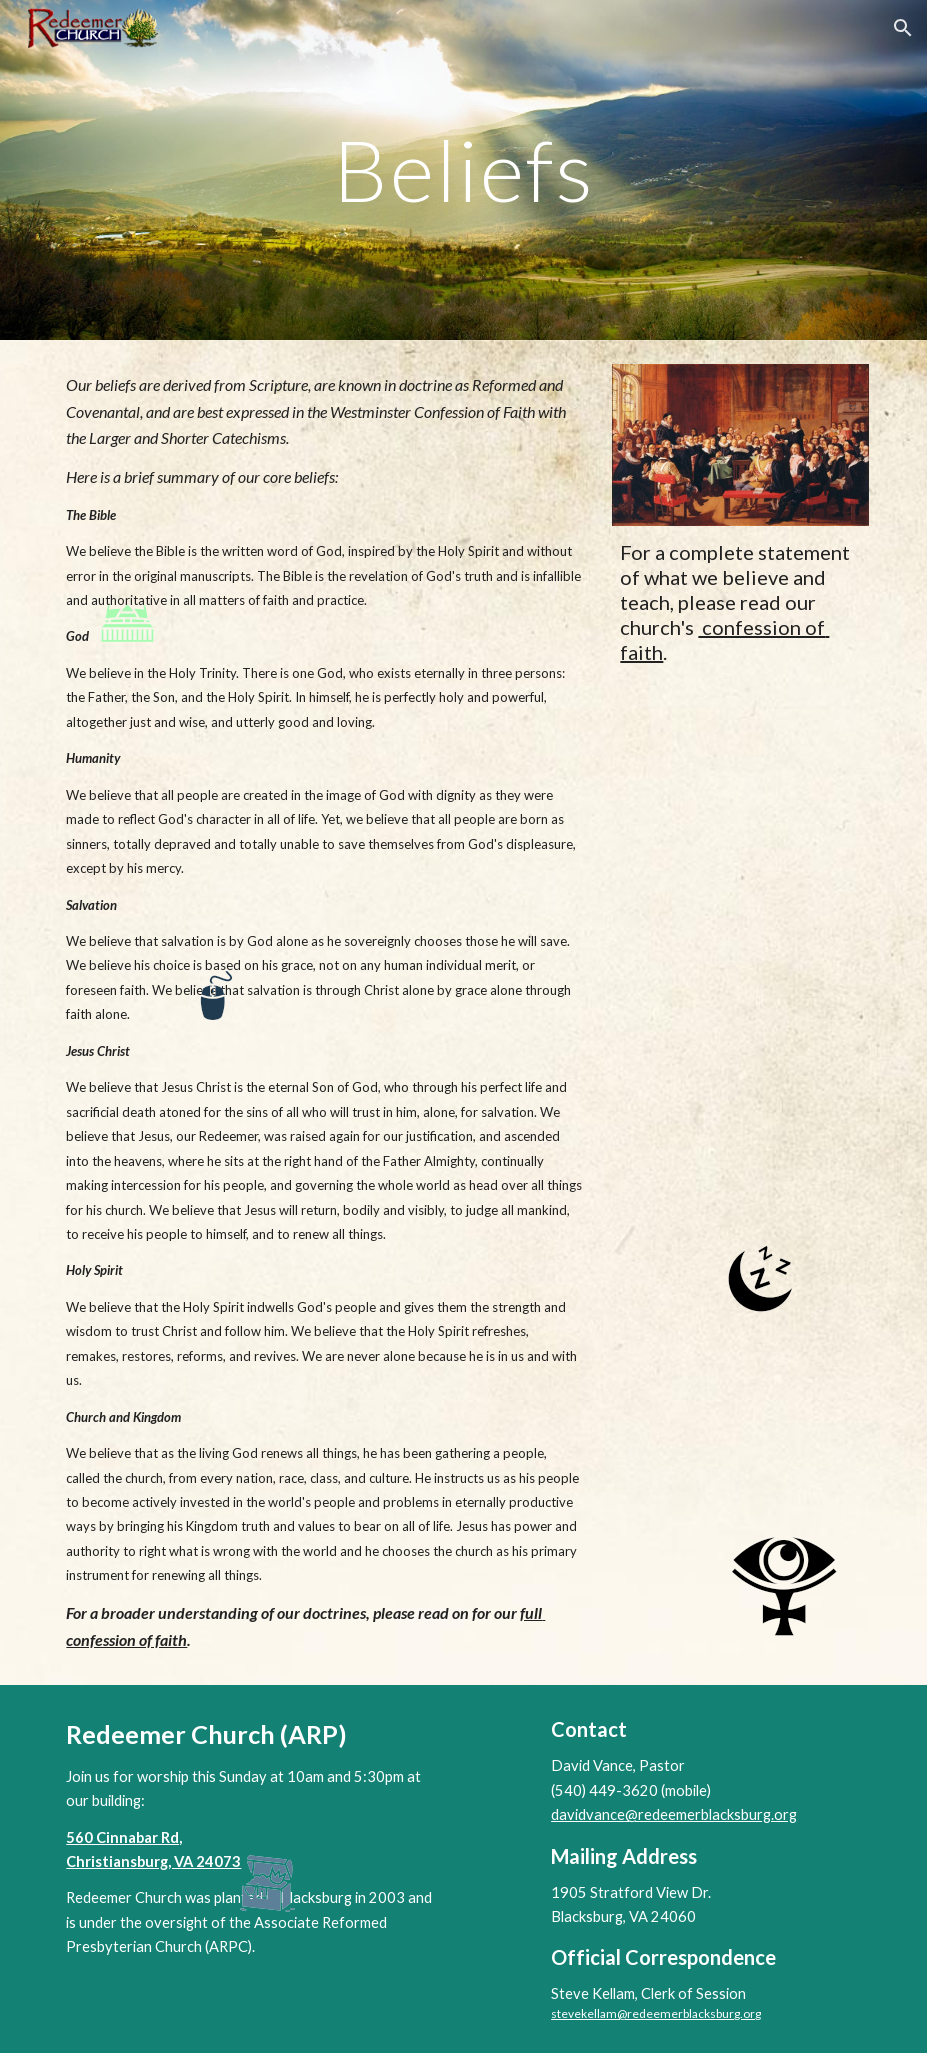 The height and width of the screenshot is (2053, 927). What do you see at coordinates (761, 1279) in the screenshot?
I see `enable sleep or night mode` at bounding box center [761, 1279].